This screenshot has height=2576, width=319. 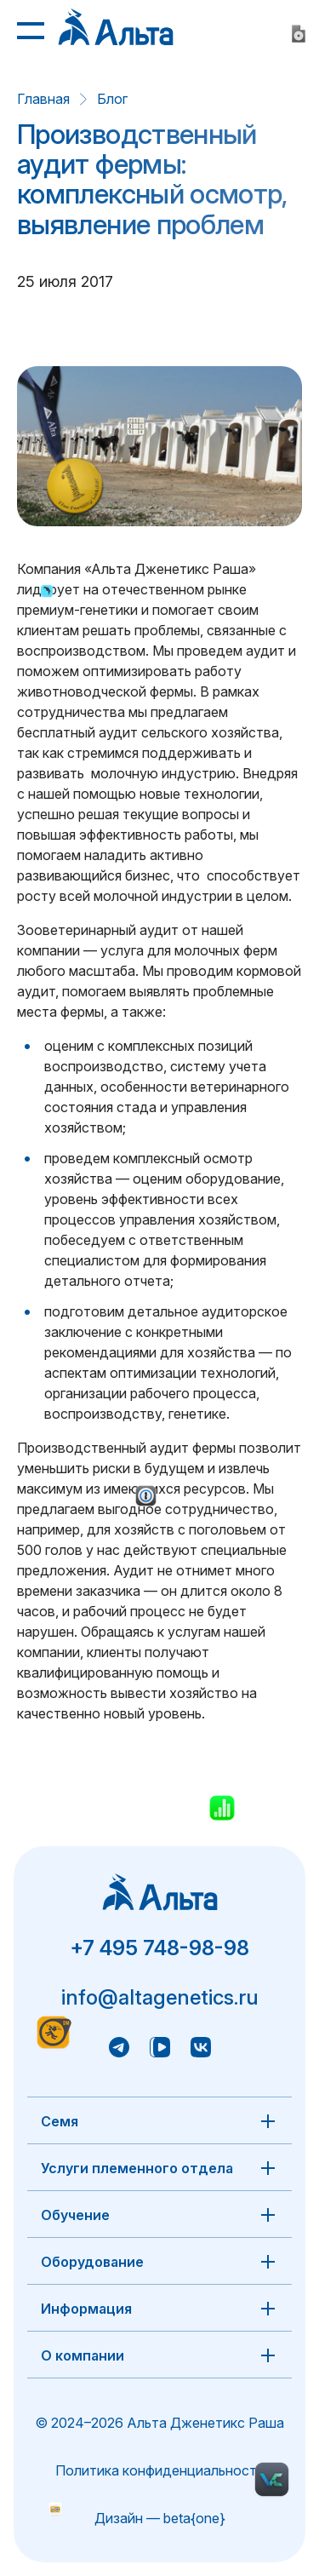 I want to click on open sudoku puzzle game, so click(x=135, y=426).